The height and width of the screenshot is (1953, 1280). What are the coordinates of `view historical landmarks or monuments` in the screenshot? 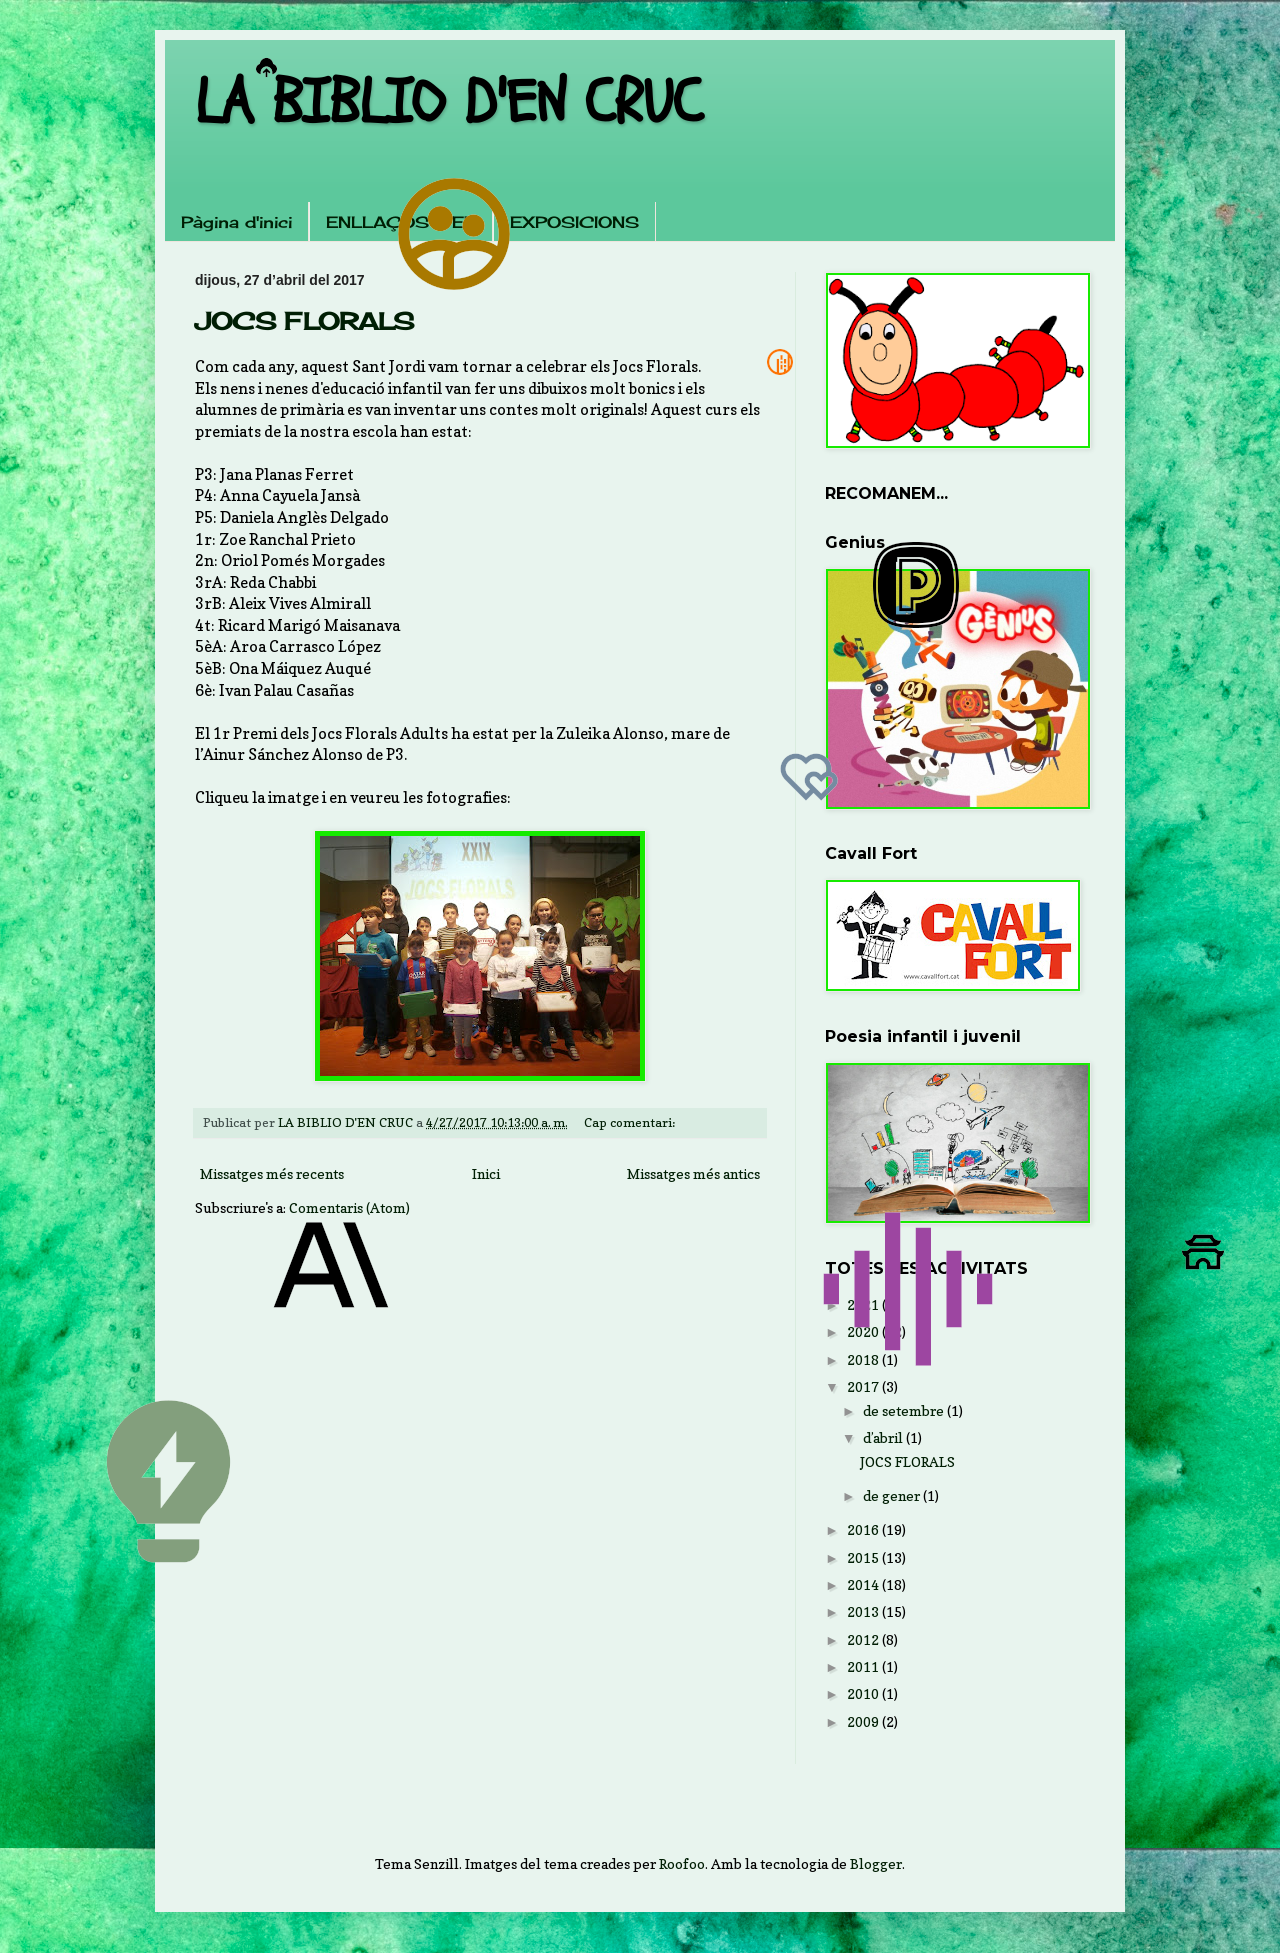 It's located at (1203, 1252).